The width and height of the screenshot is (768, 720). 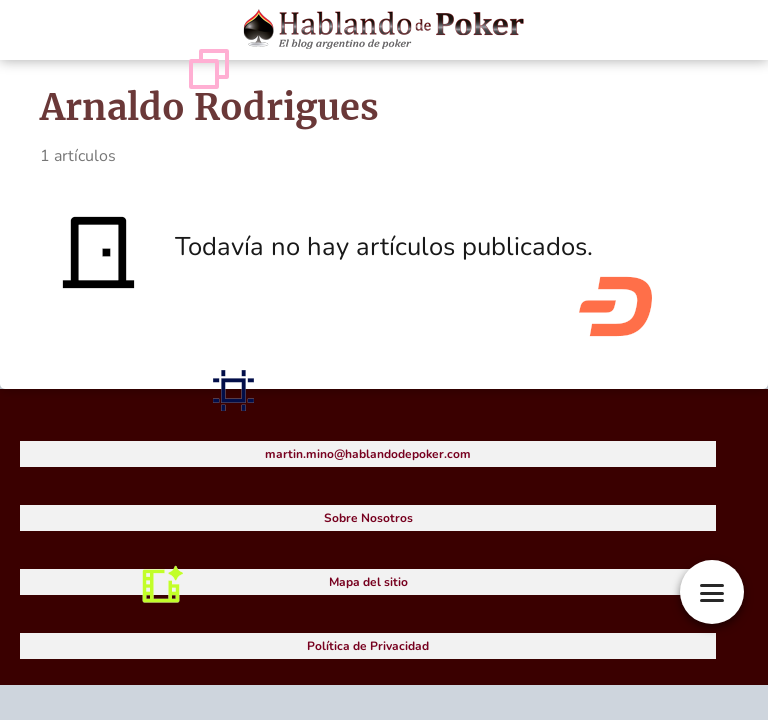 I want to click on Dash cryptocurrency logo, so click(x=615, y=306).